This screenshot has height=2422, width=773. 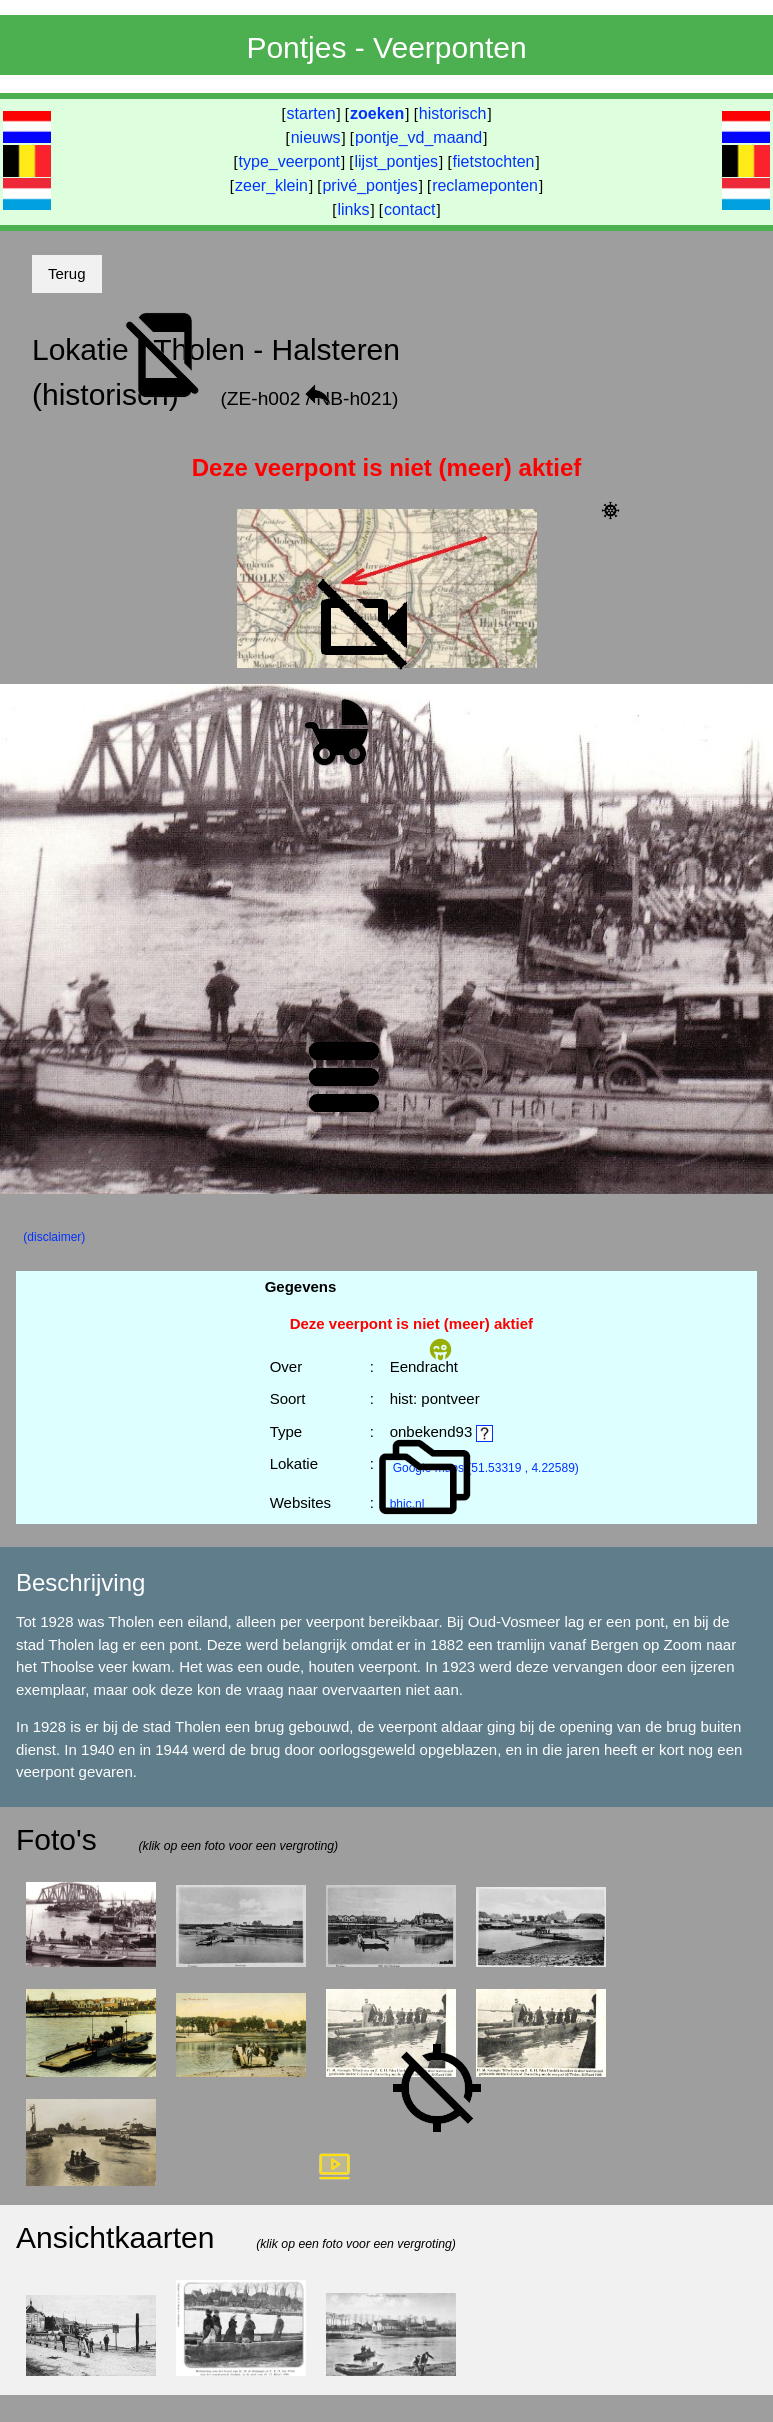 What do you see at coordinates (437, 2088) in the screenshot?
I see `indicates GPS is turned off` at bounding box center [437, 2088].